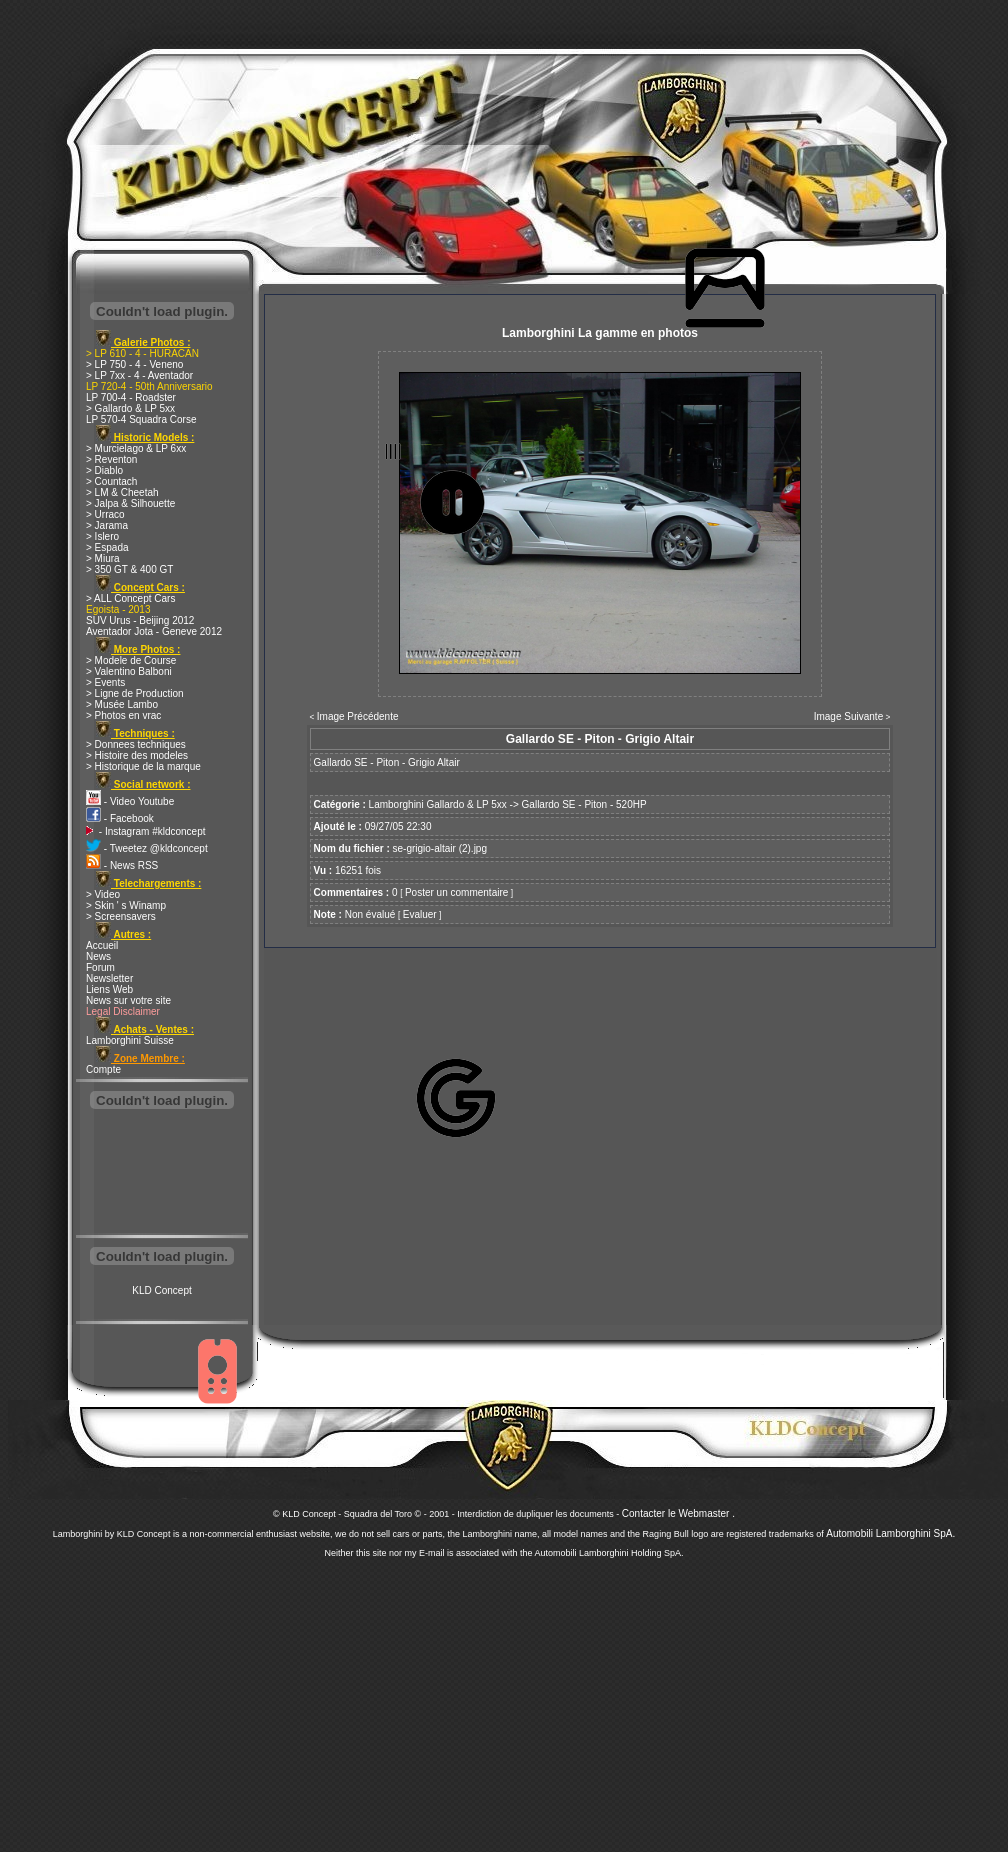  Describe the element at coordinates (217, 1371) in the screenshot. I see `control a connected device remotely` at that location.